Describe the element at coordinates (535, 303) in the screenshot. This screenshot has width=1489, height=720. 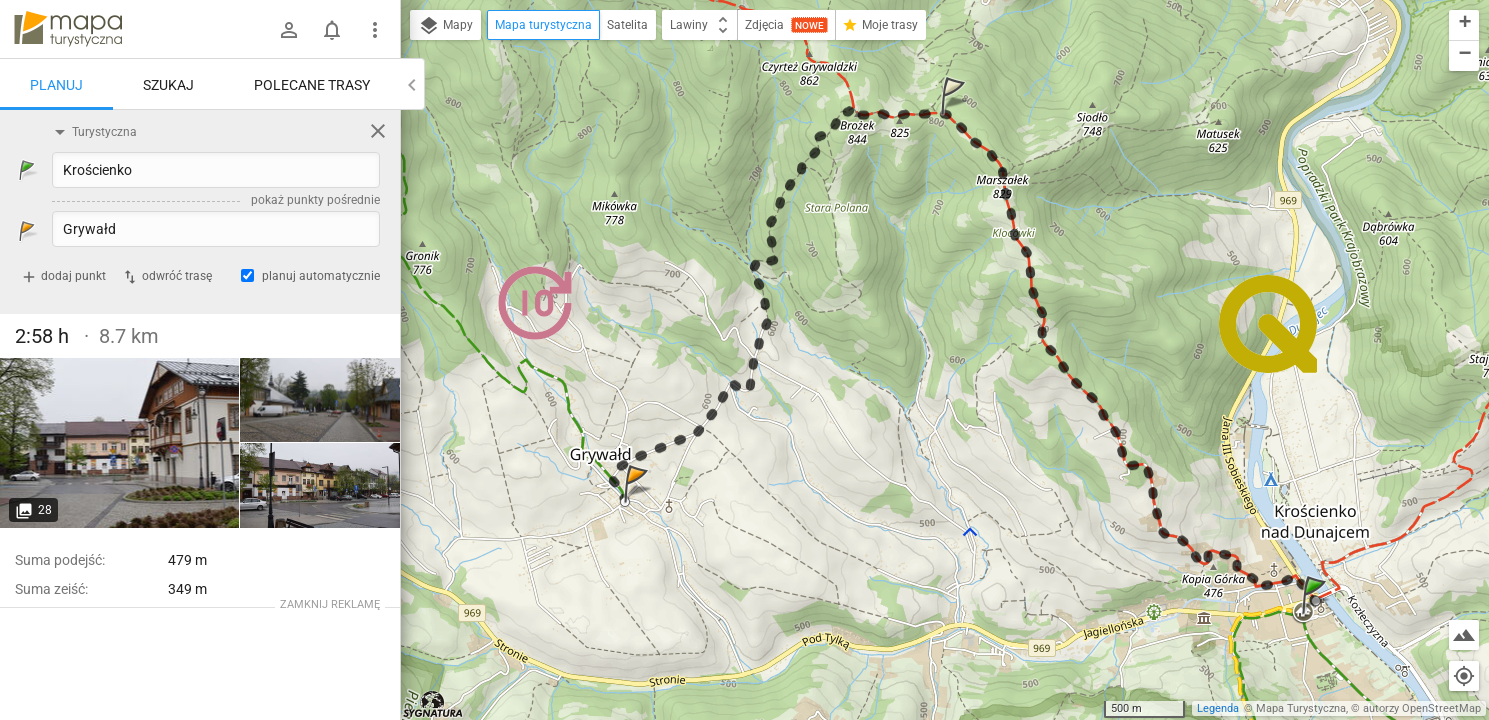
I see `skip forward 10 seconds` at that location.